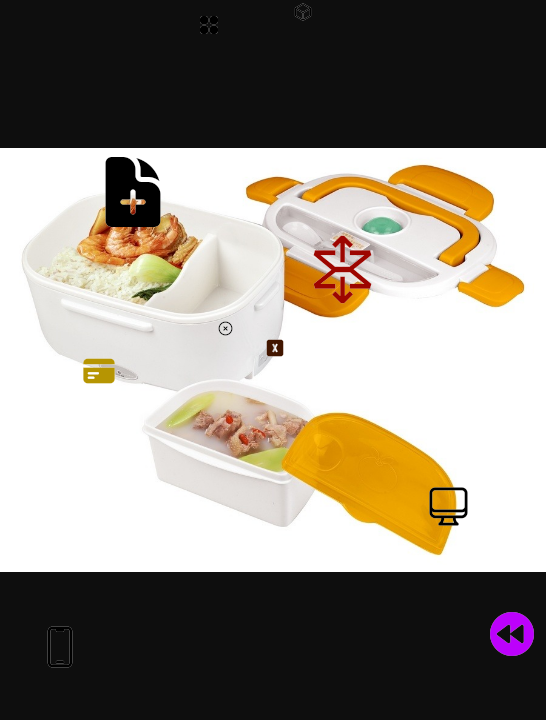 This screenshot has height=720, width=546. Describe the element at coordinates (99, 371) in the screenshot. I see `access payment methods` at that location.